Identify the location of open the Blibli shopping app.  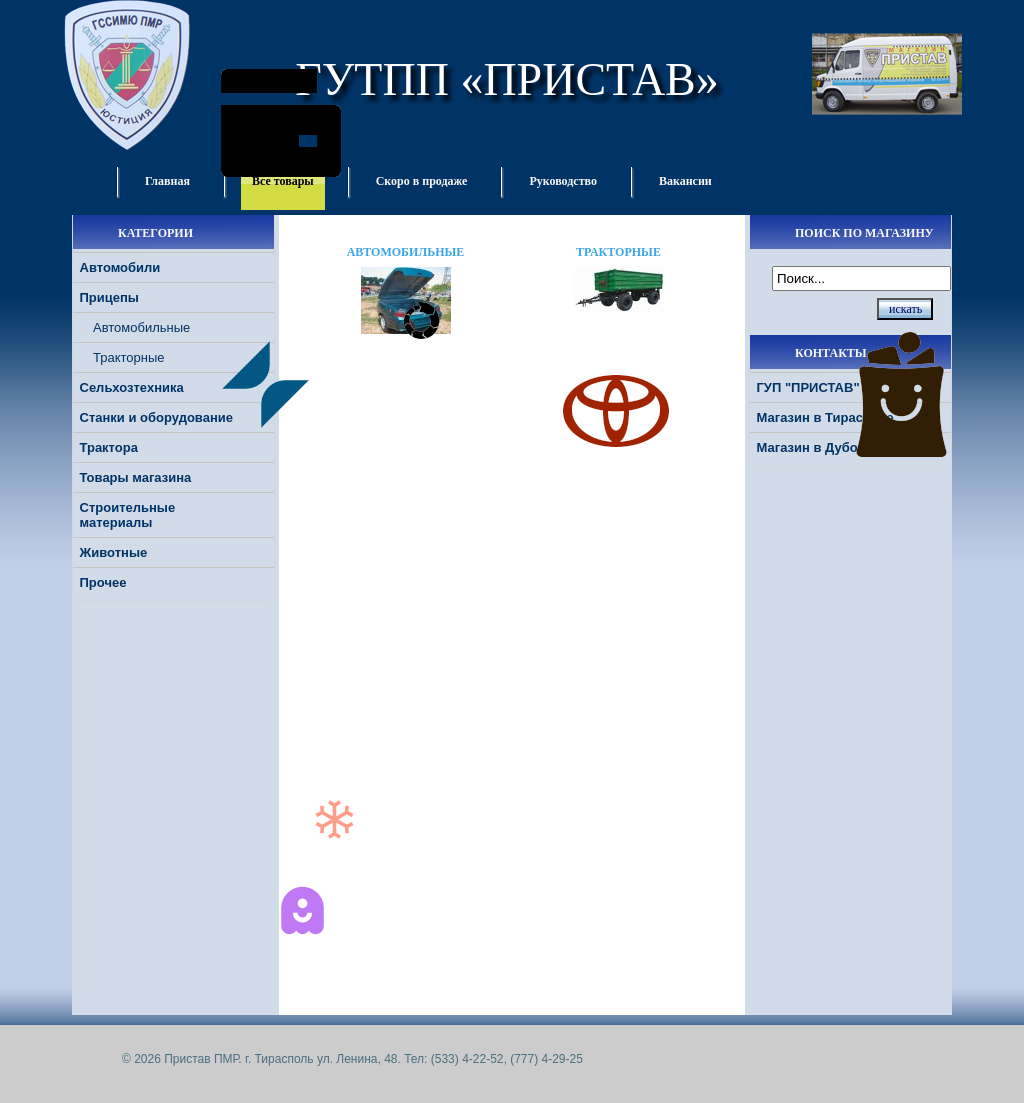
(901, 394).